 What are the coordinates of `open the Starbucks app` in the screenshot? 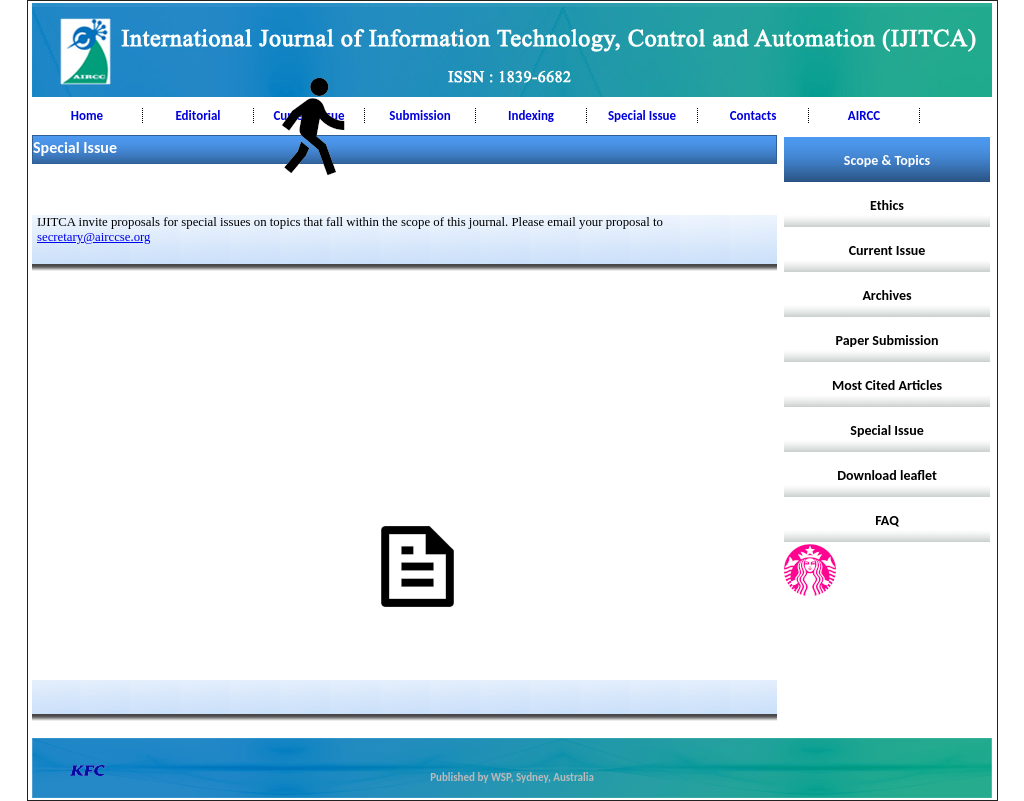 It's located at (810, 570).